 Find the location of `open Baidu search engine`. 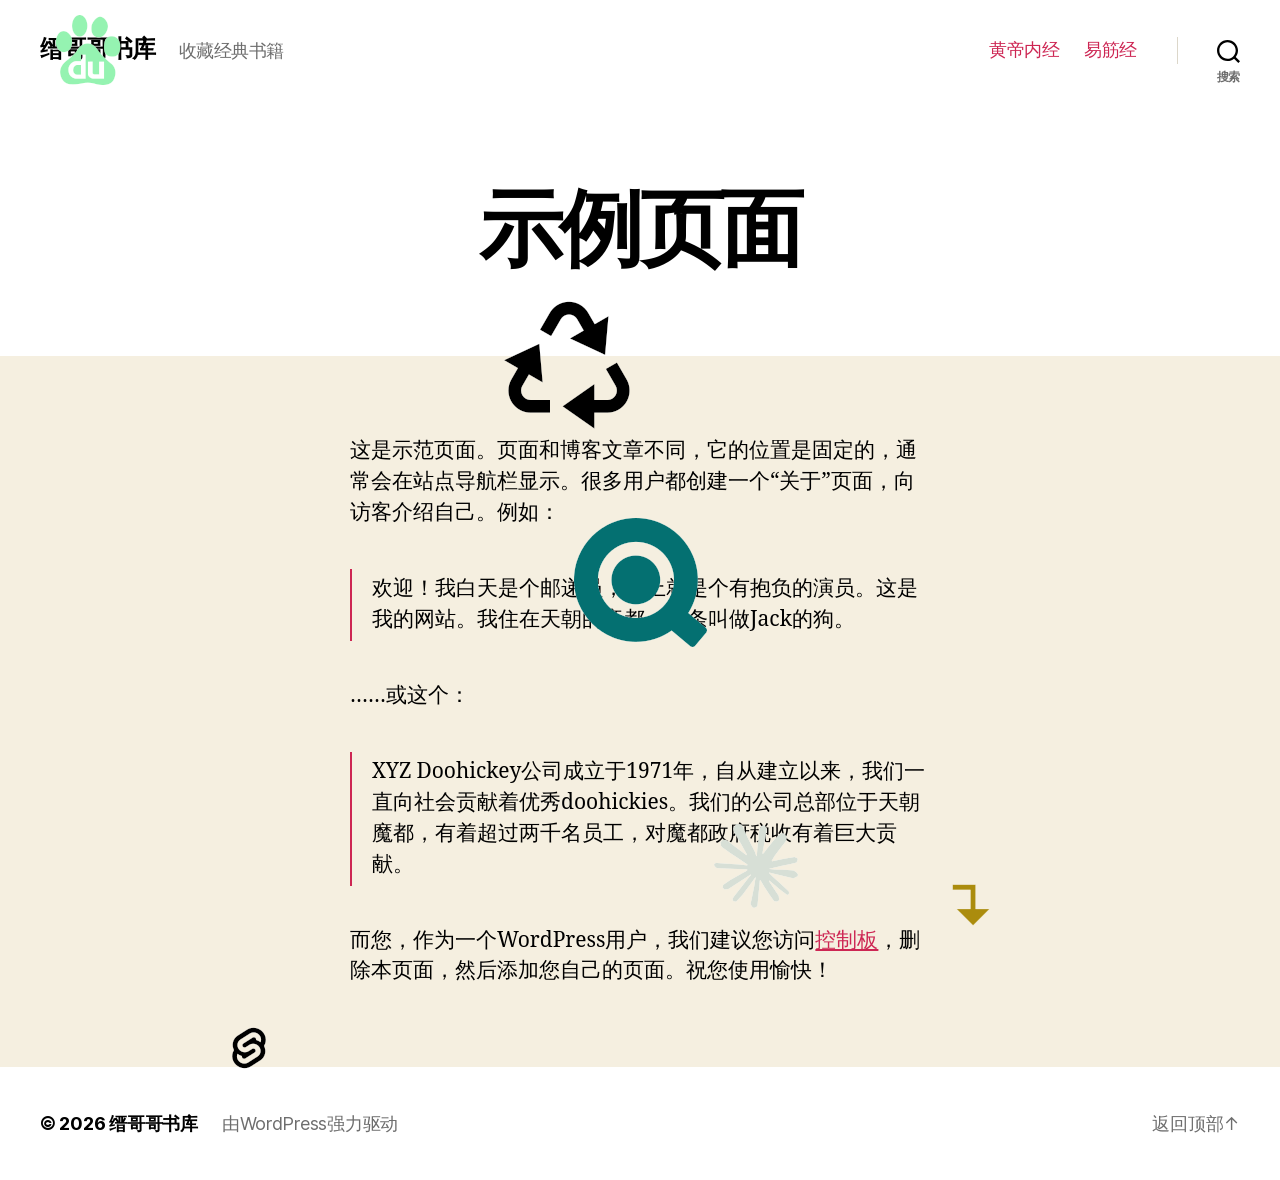

open Baidu search engine is located at coordinates (88, 50).